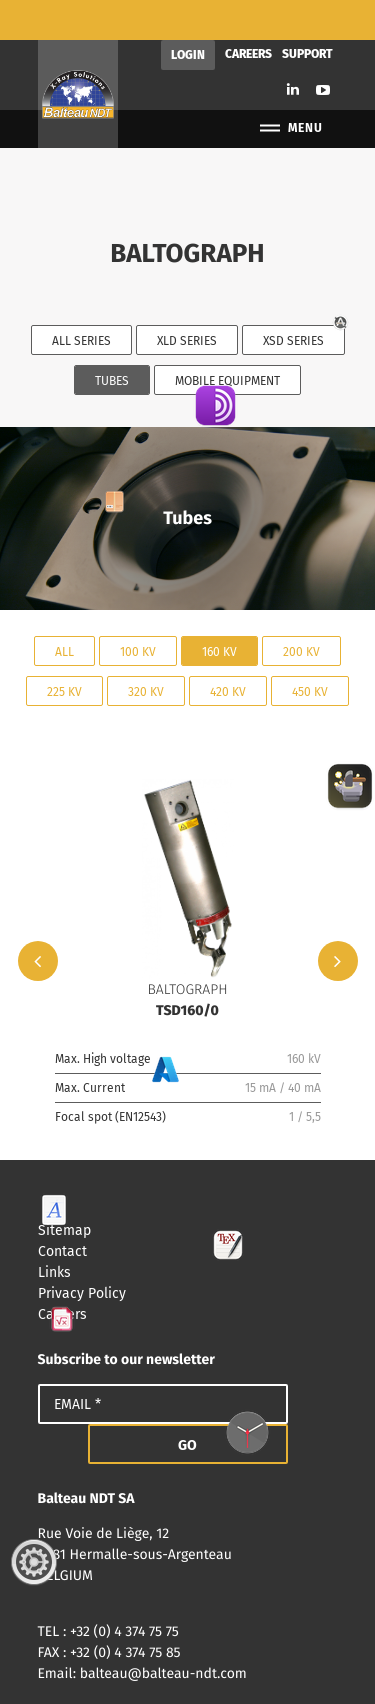 Image resolution: width=375 pixels, height=1704 pixels. What do you see at coordinates (247, 1432) in the screenshot?
I see `open the clocks app` at bounding box center [247, 1432].